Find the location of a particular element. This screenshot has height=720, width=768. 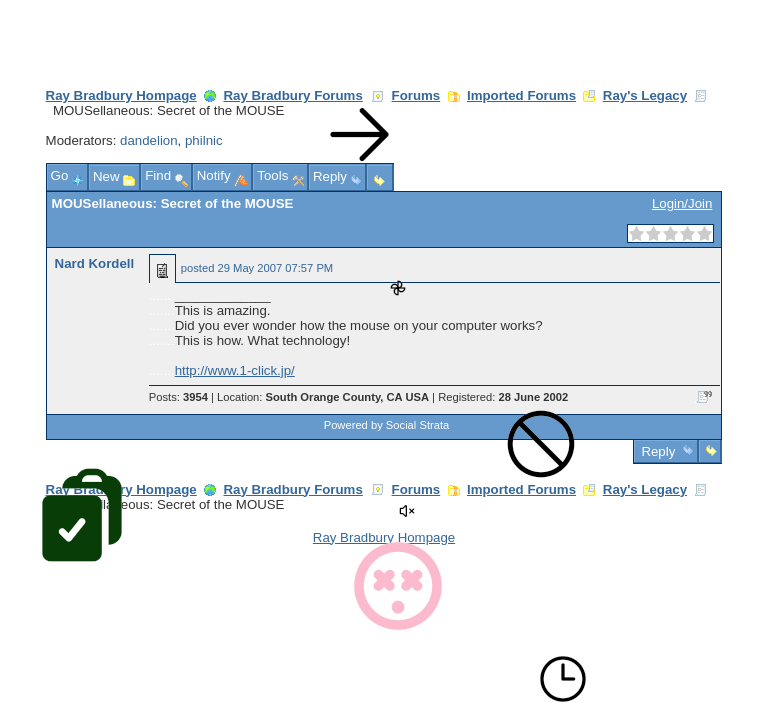

navigate to the next item or page is located at coordinates (359, 134).